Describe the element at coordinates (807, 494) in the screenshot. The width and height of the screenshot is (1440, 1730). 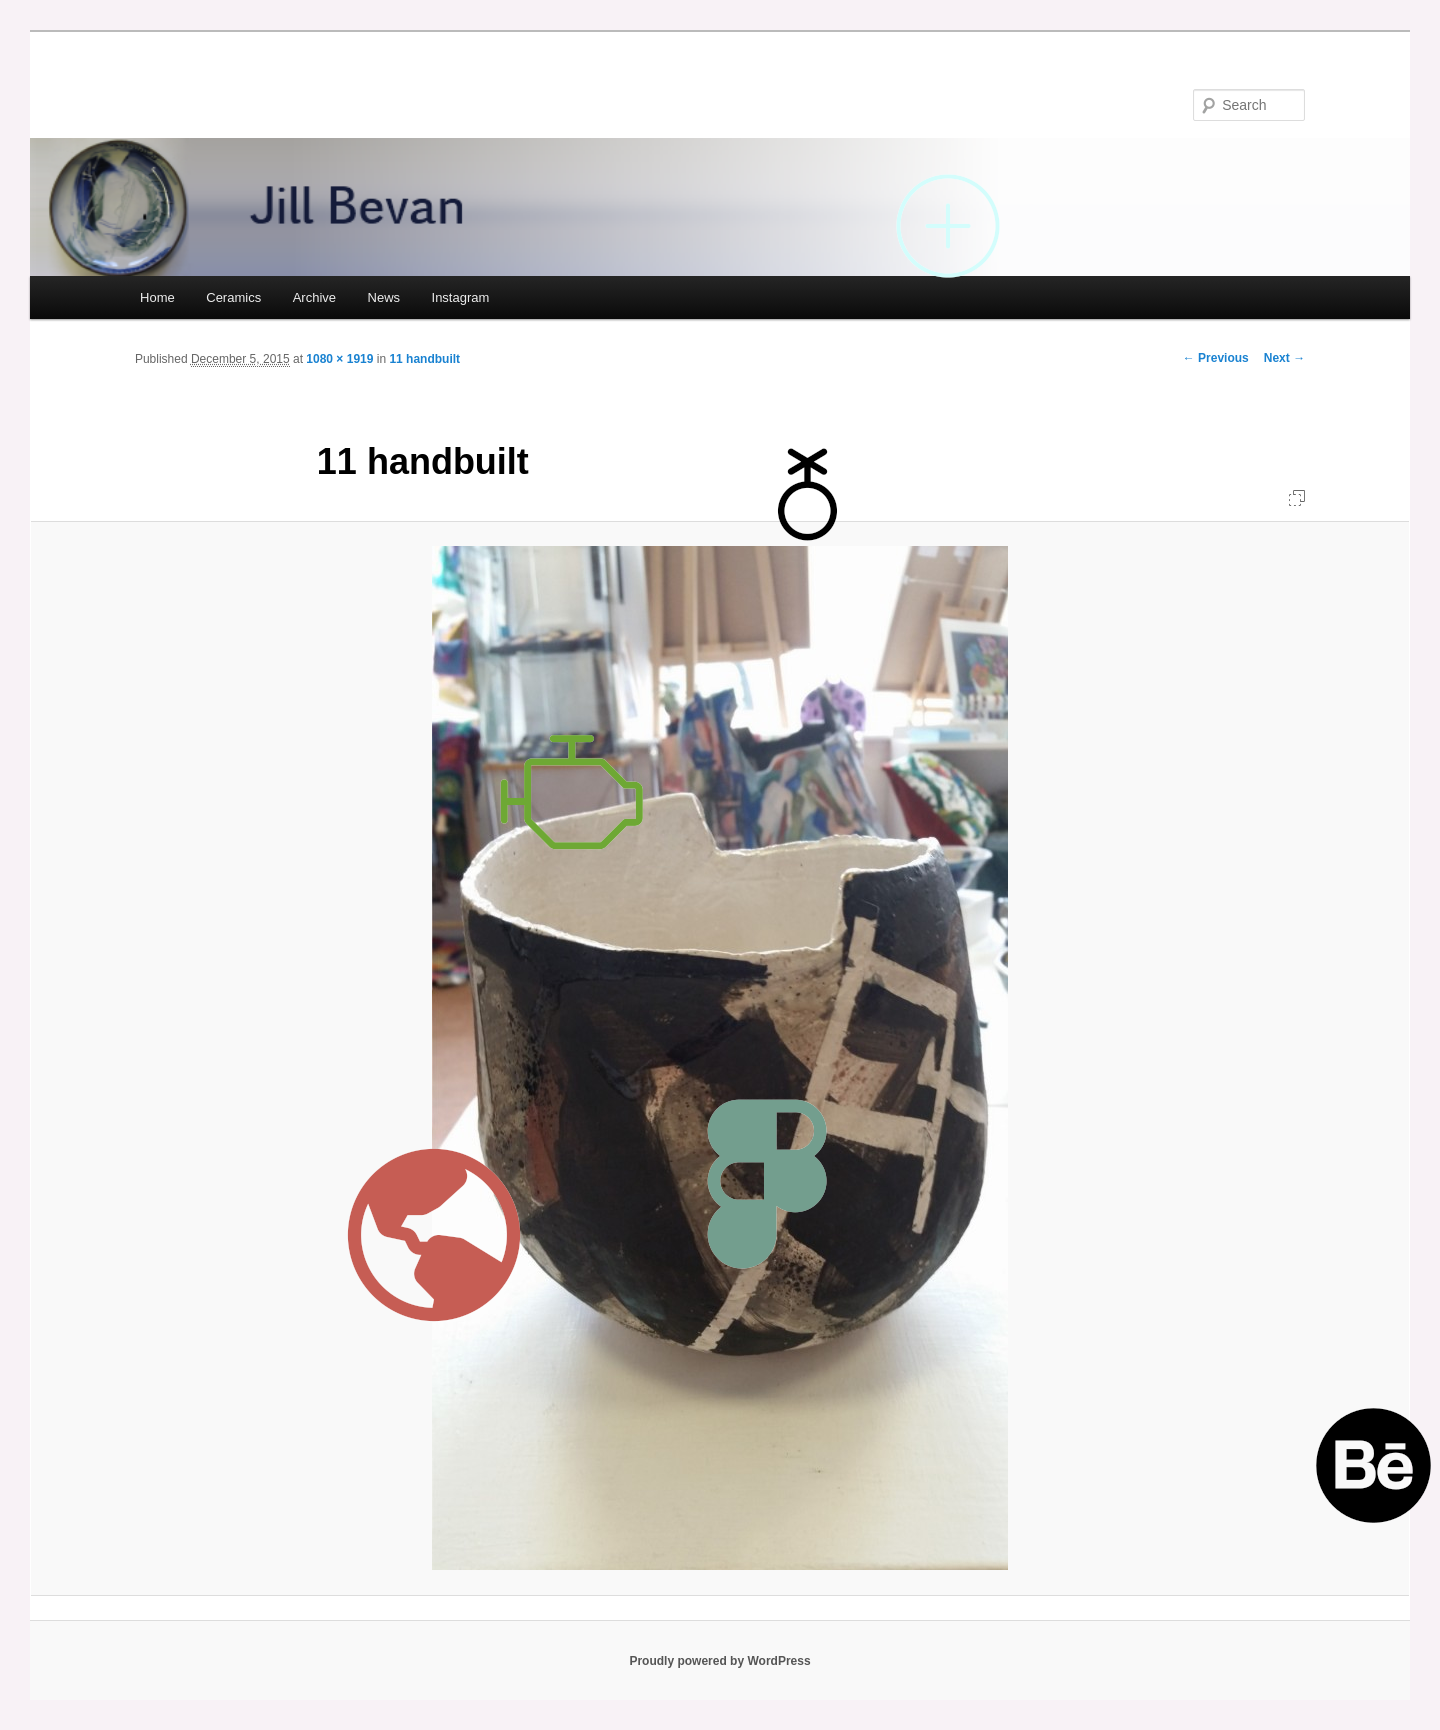
I see `indicates nonbinary gender identity option` at that location.